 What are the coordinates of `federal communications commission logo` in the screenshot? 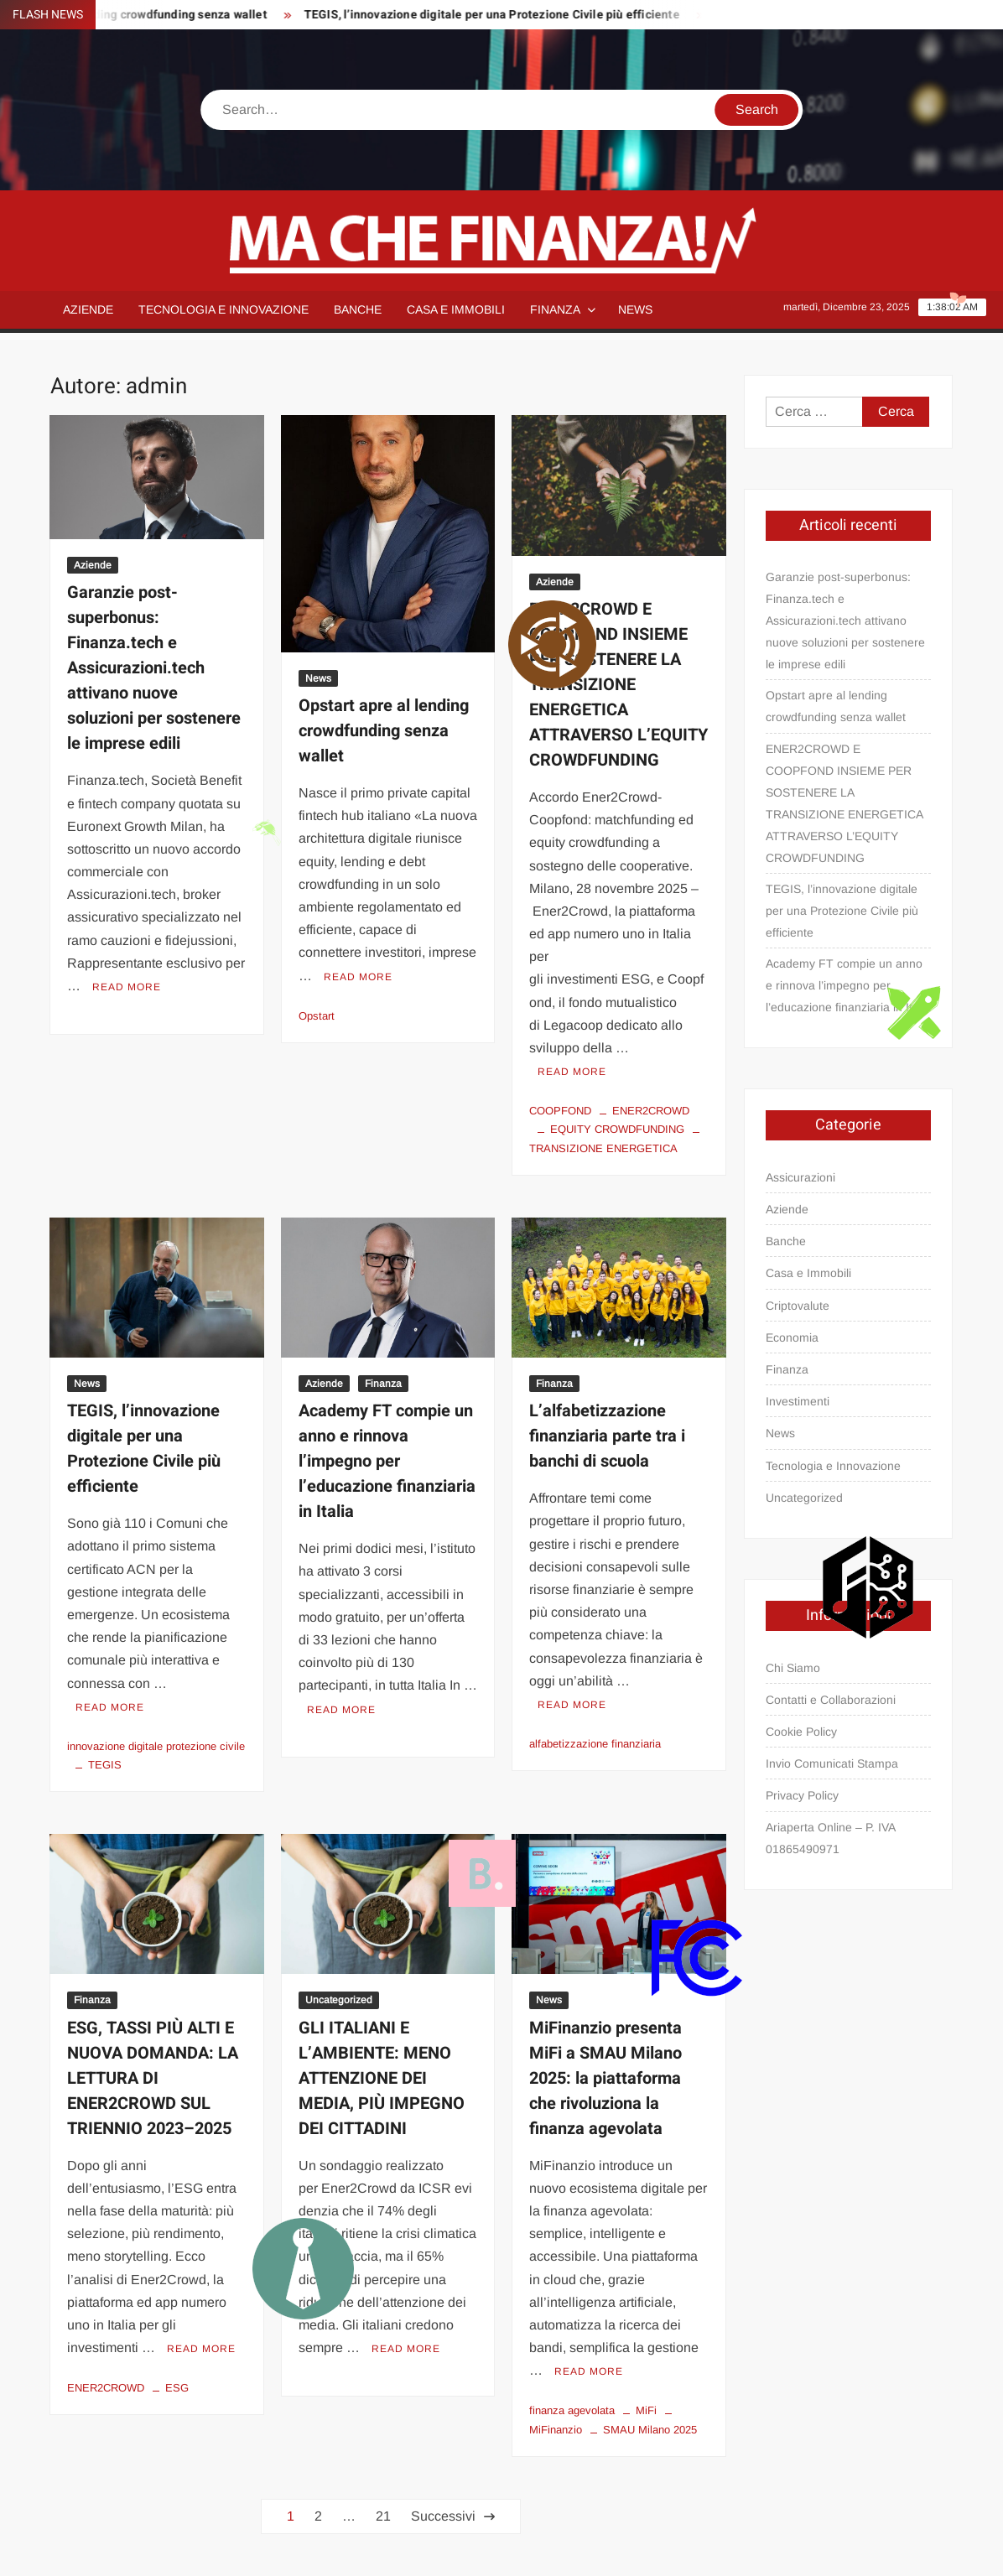 It's located at (697, 1958).